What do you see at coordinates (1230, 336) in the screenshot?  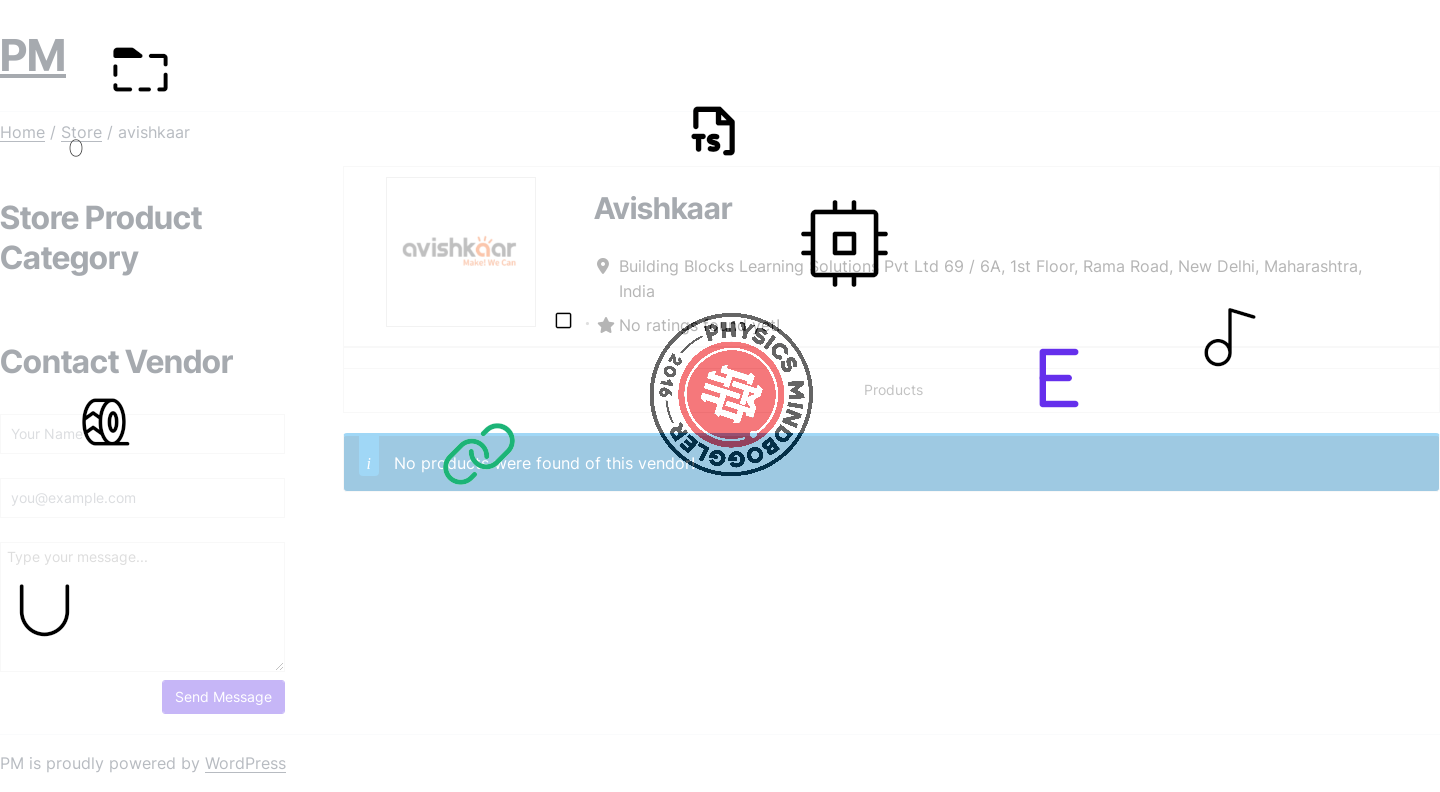 I see `play or access music` at bounding box center [1230, 336].